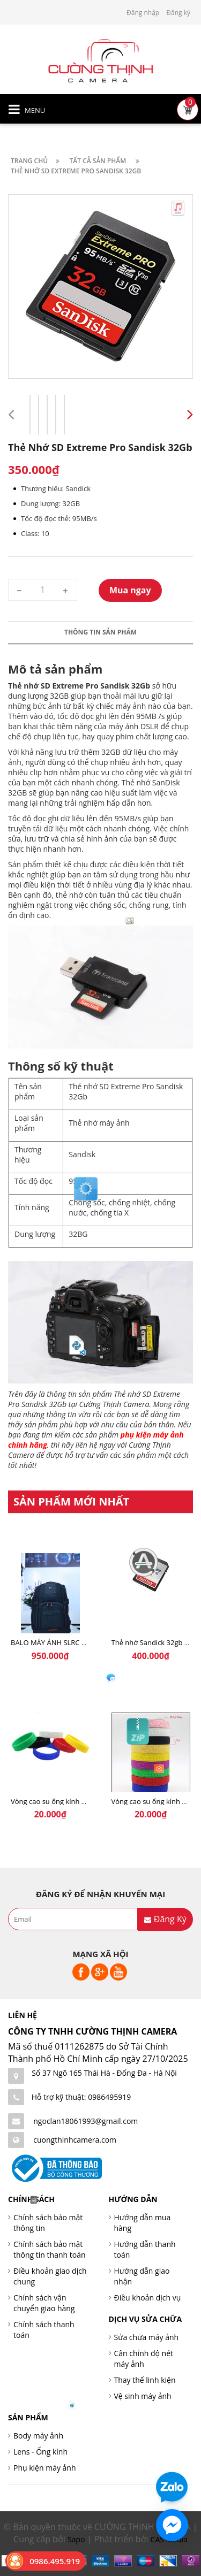  Describe the element at coordinates (72, 2405) in the screenshot. I see `open file in paint application` at that location.